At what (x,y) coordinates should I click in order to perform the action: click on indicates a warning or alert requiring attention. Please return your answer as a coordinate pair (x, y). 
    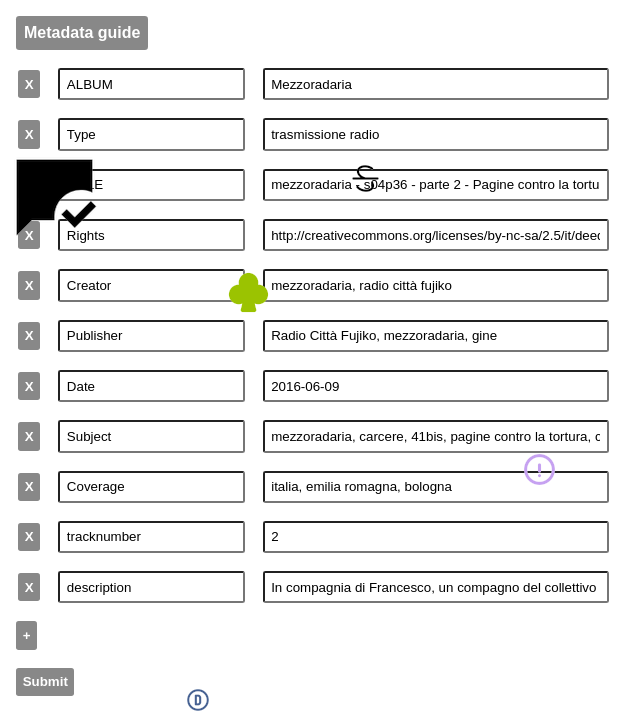
    Looking at the image, I should click on (539, 469).